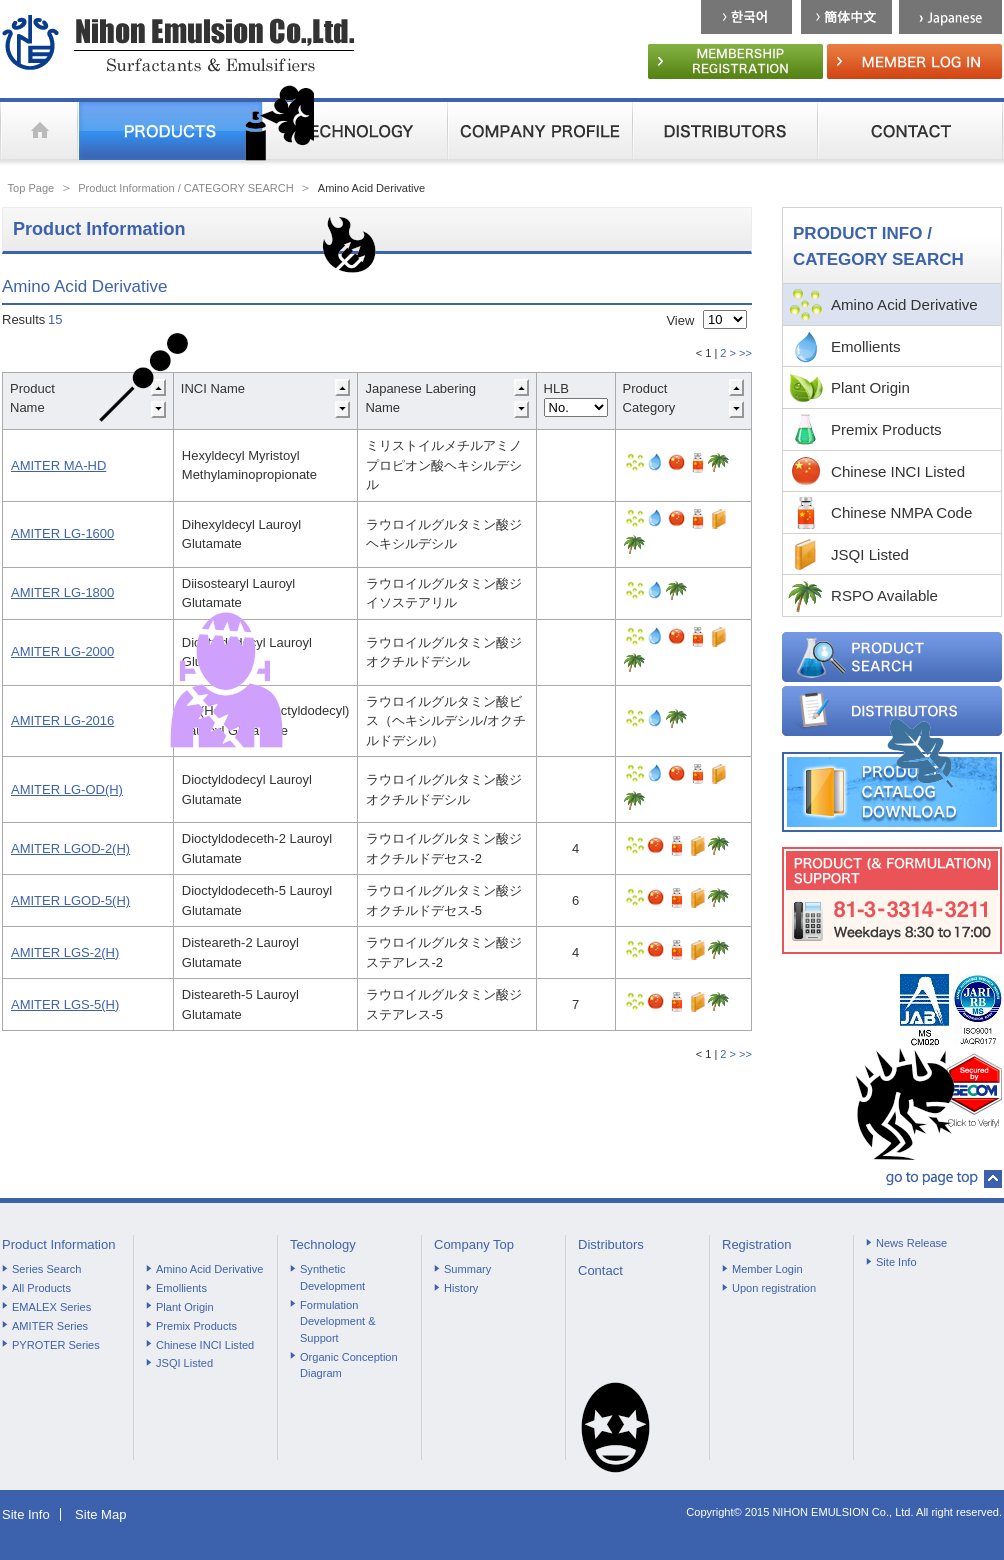 The image size is (1004, 1560). I want to click on Japanese dango food item in a restaurant or food delivery app, so click(143, 377).